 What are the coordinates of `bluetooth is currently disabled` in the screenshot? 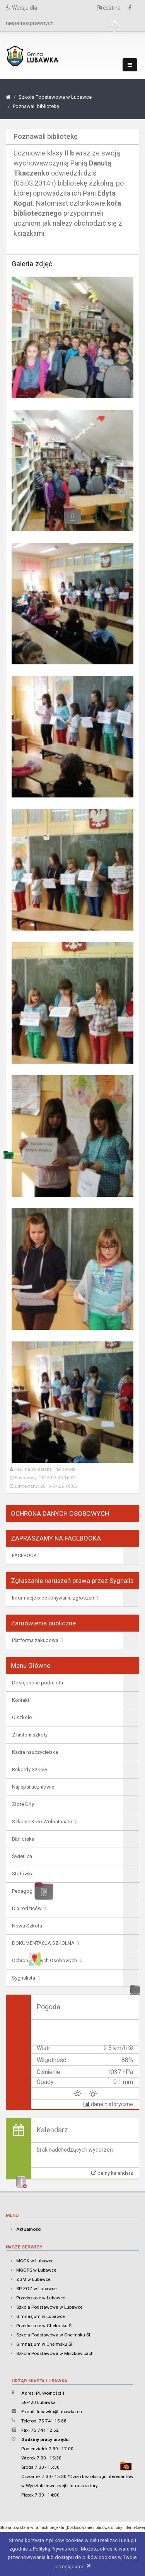 It's located at (21, 2182).